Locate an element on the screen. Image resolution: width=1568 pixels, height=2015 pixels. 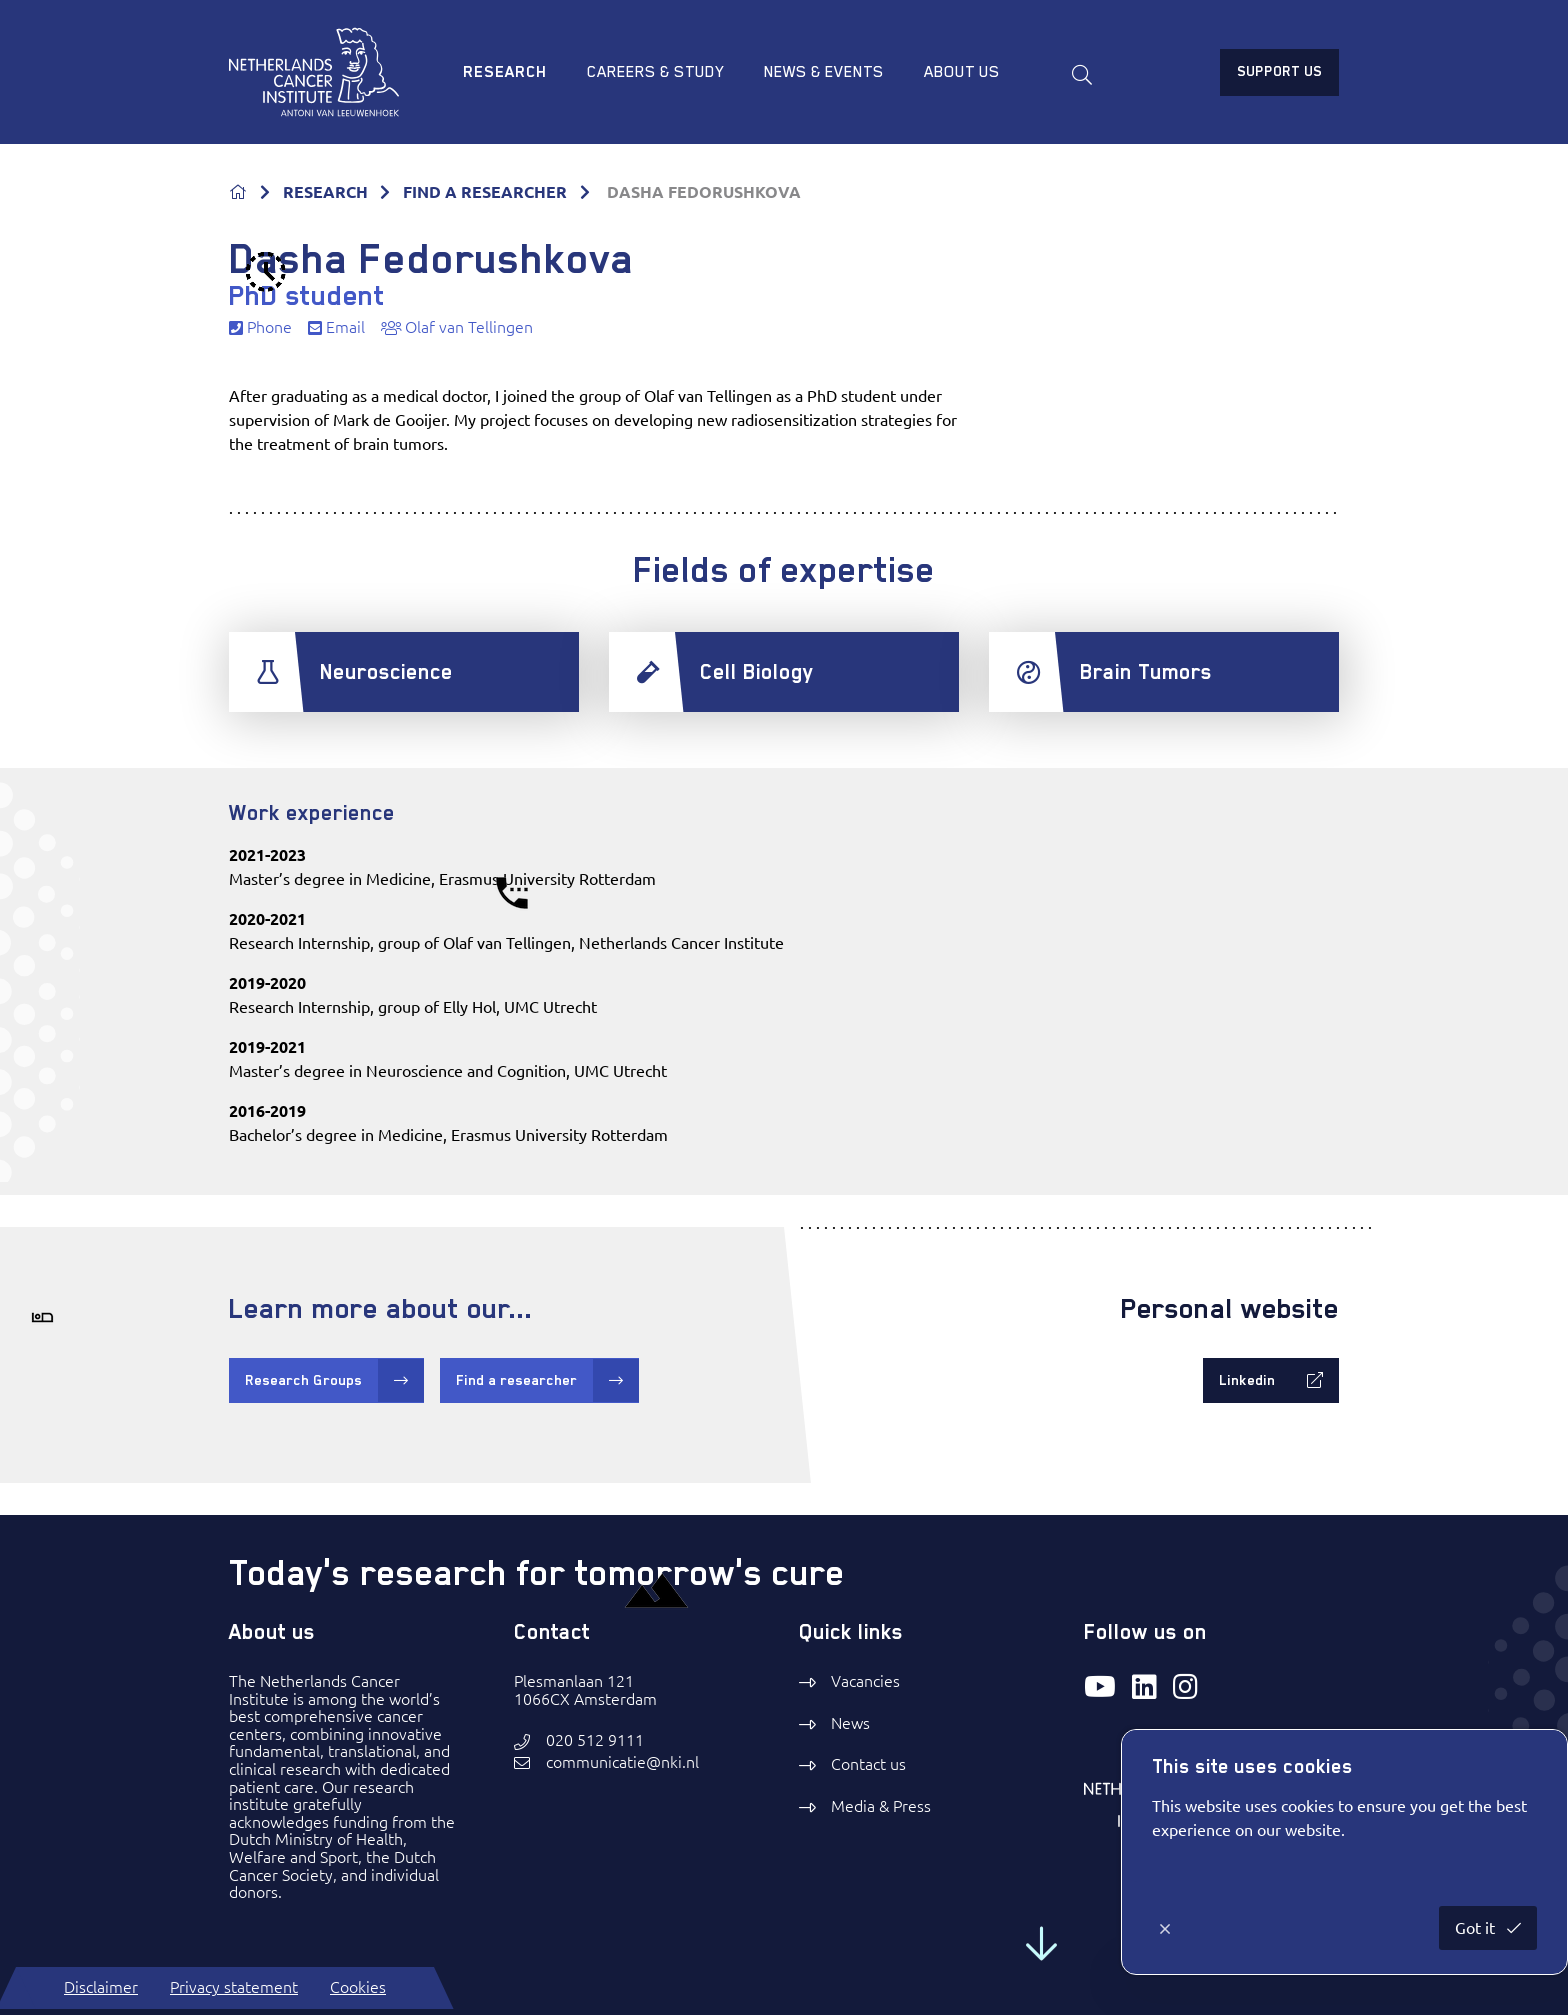
indicates history tracking is disabled is located at coordinates (266, 272).